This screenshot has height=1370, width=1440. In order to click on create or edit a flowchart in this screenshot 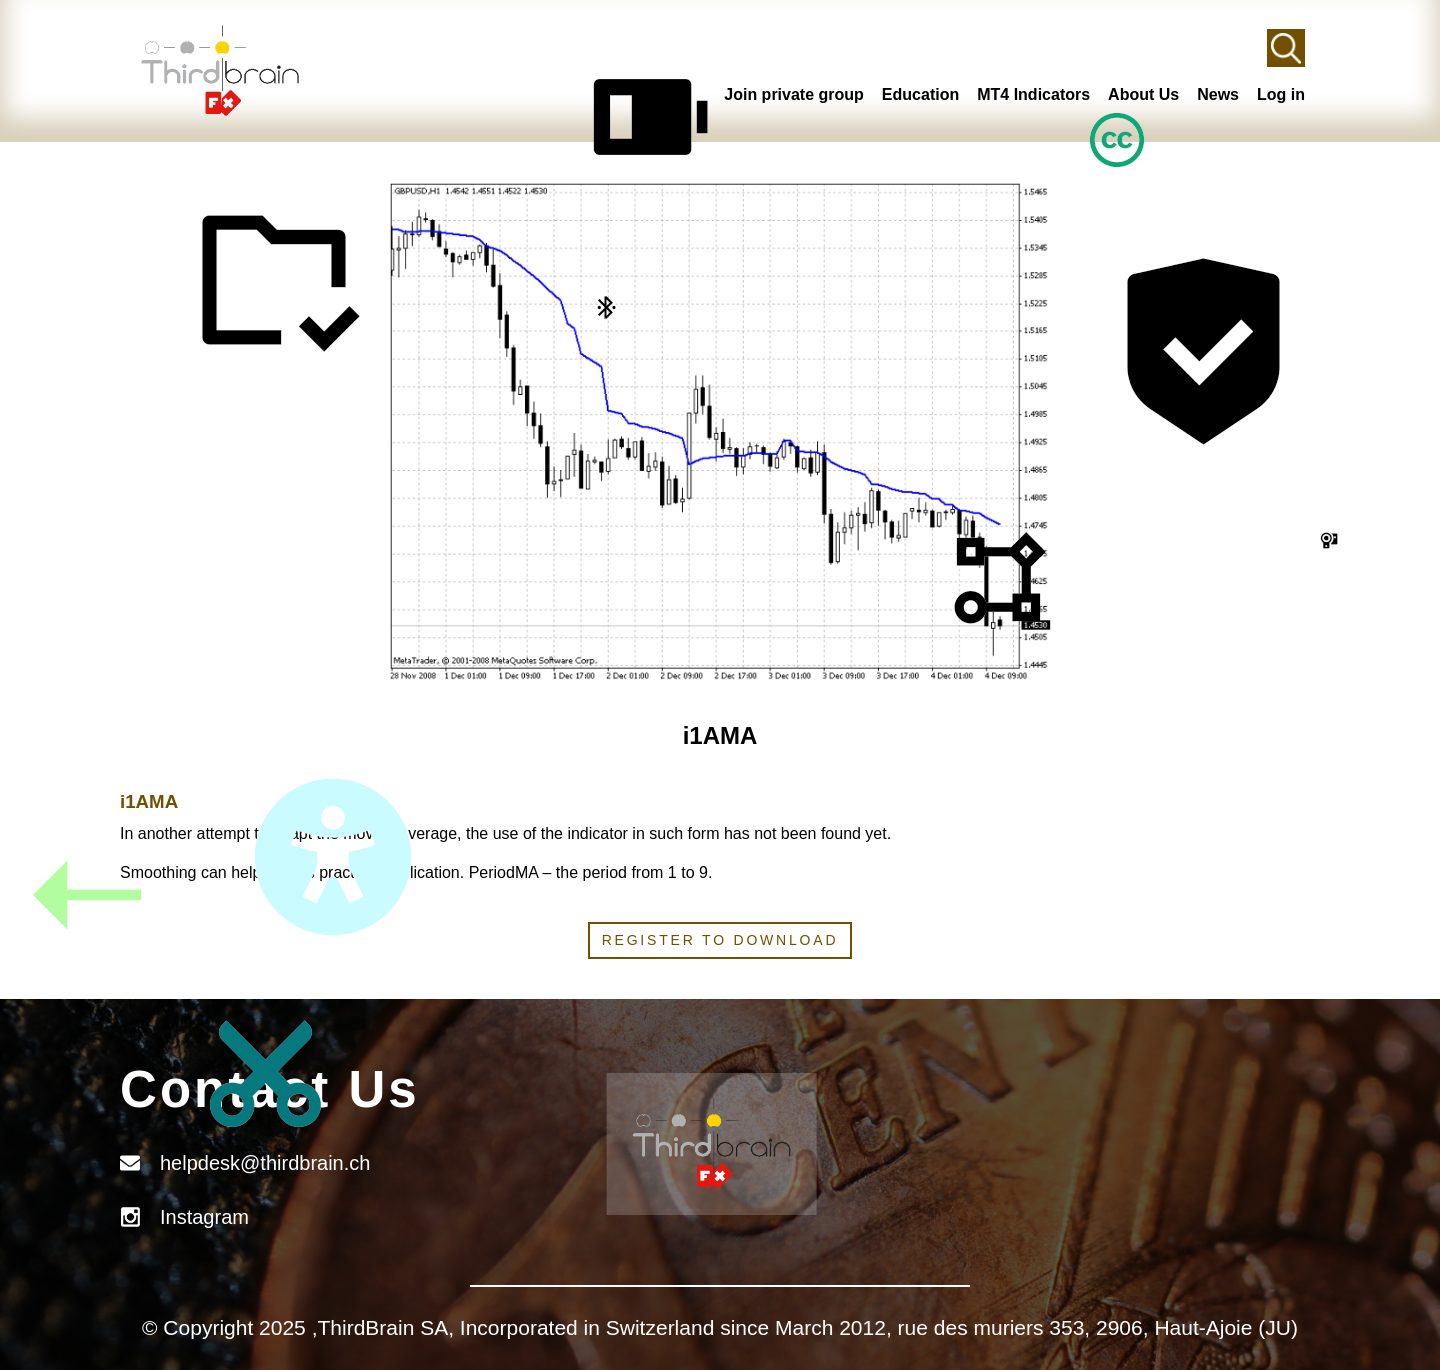, I will do `click(998, 579)`.